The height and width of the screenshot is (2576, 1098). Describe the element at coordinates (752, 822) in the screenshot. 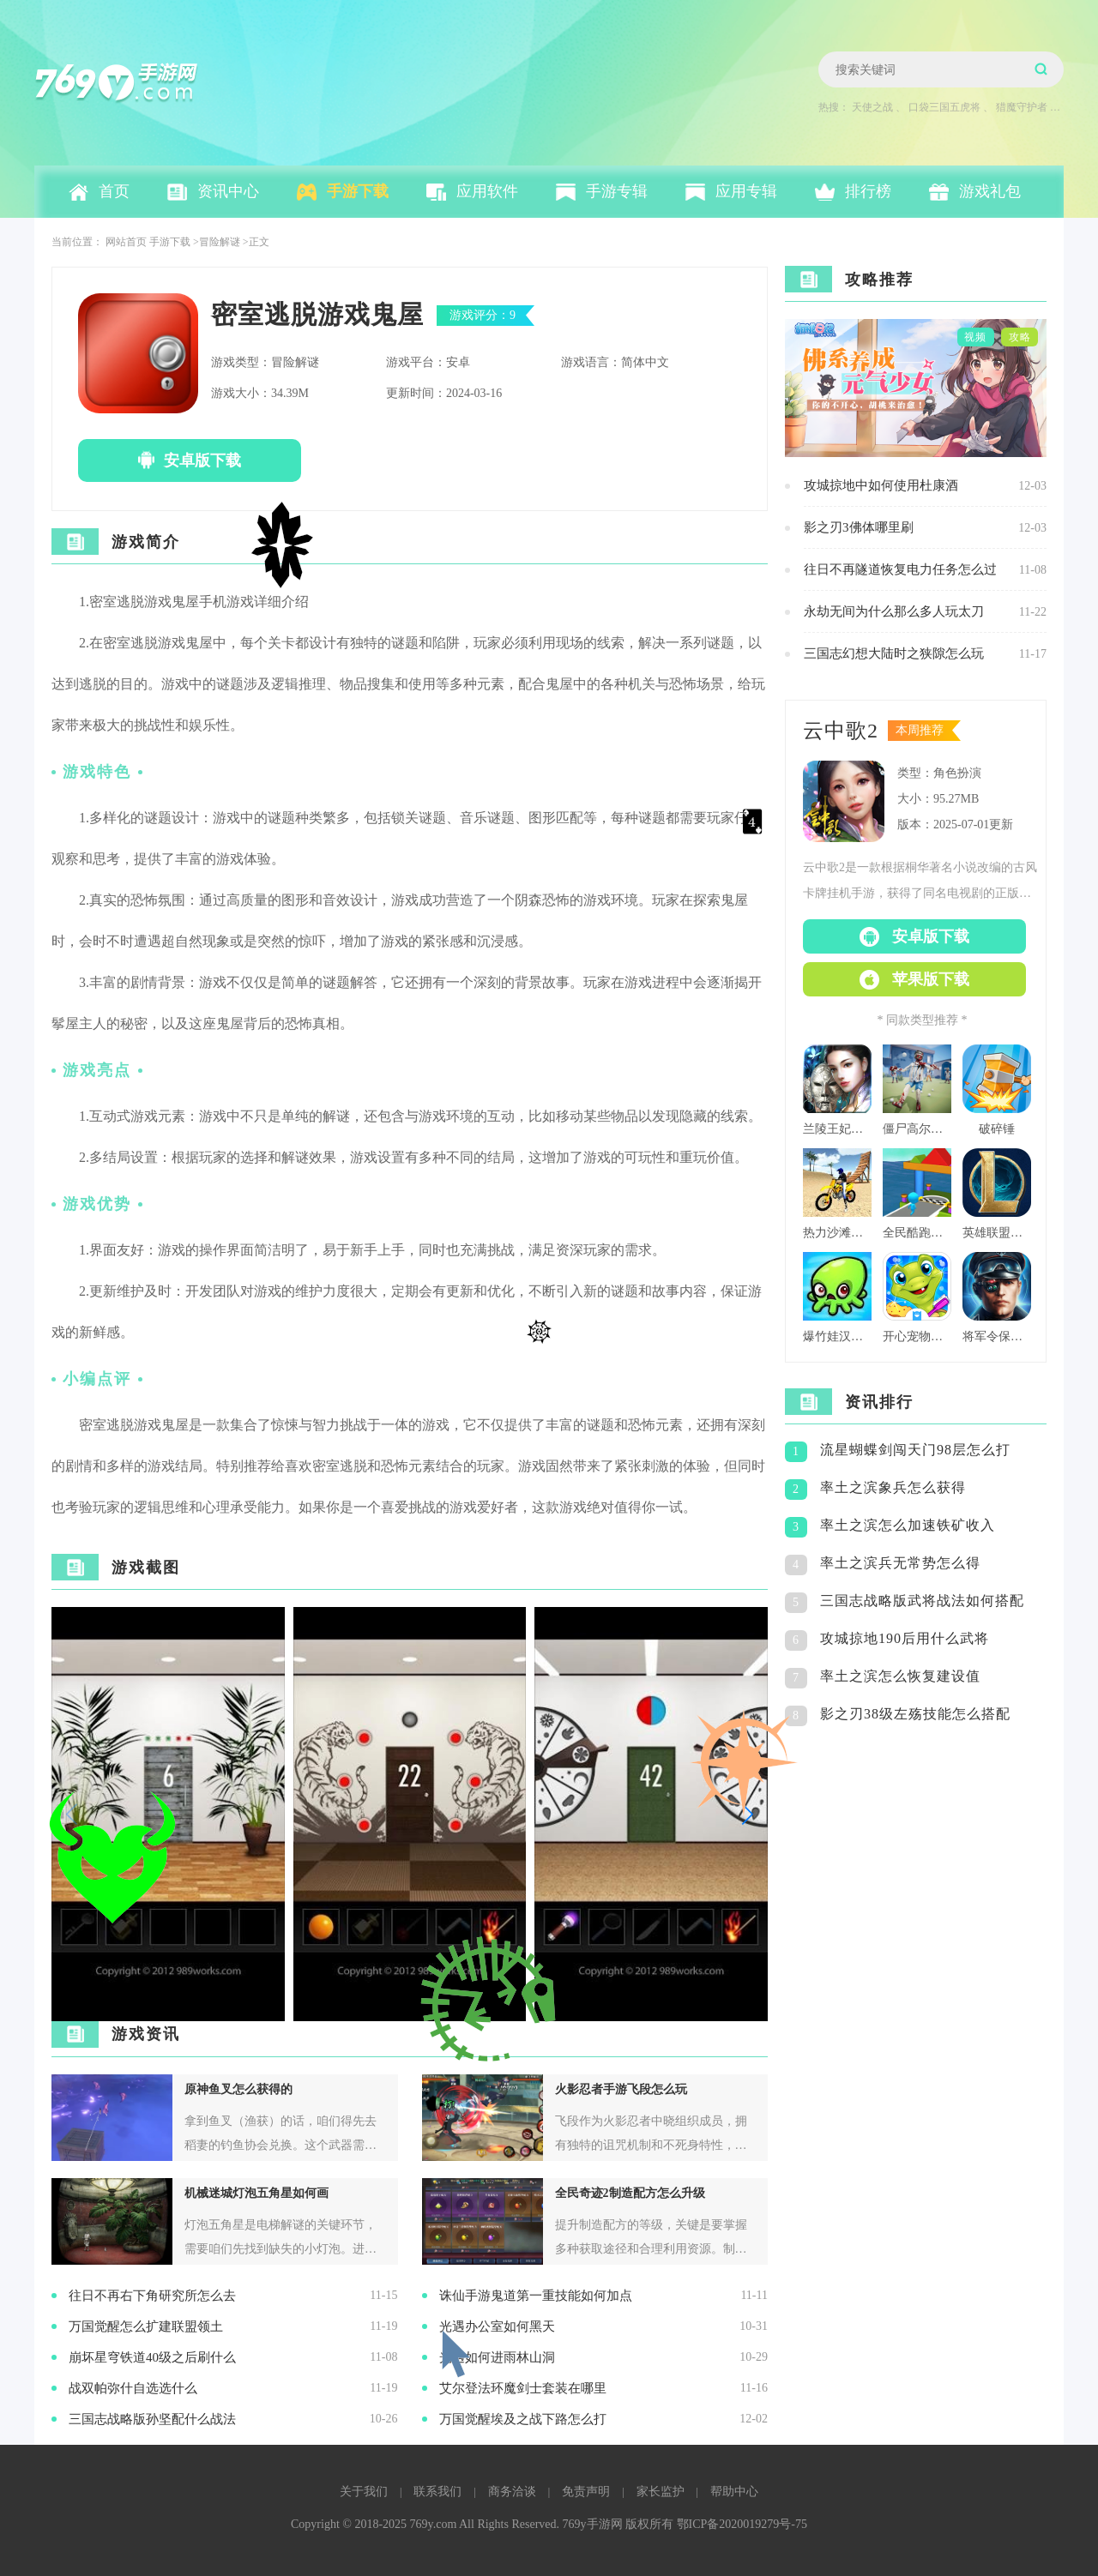

I see `four of spades playing card` at that location.